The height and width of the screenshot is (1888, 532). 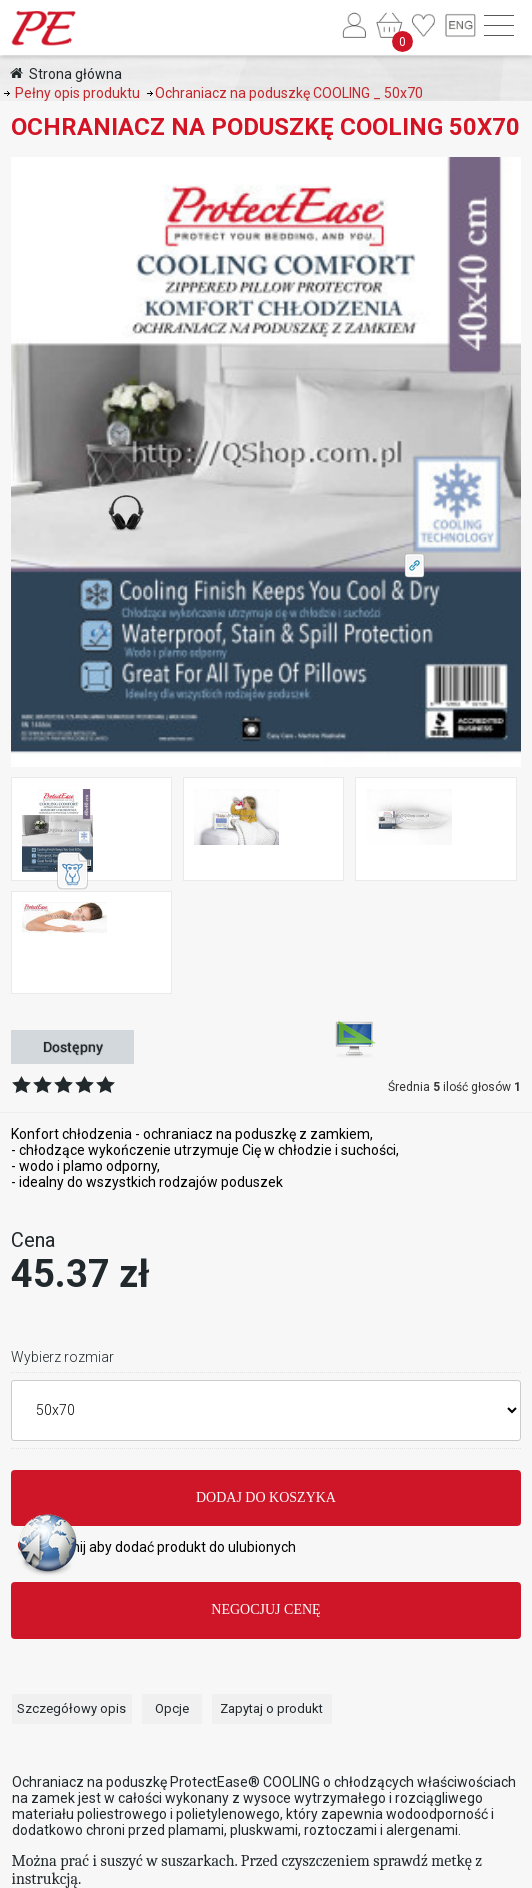 I want to click on access display settings, so click(x=355, y=1038).